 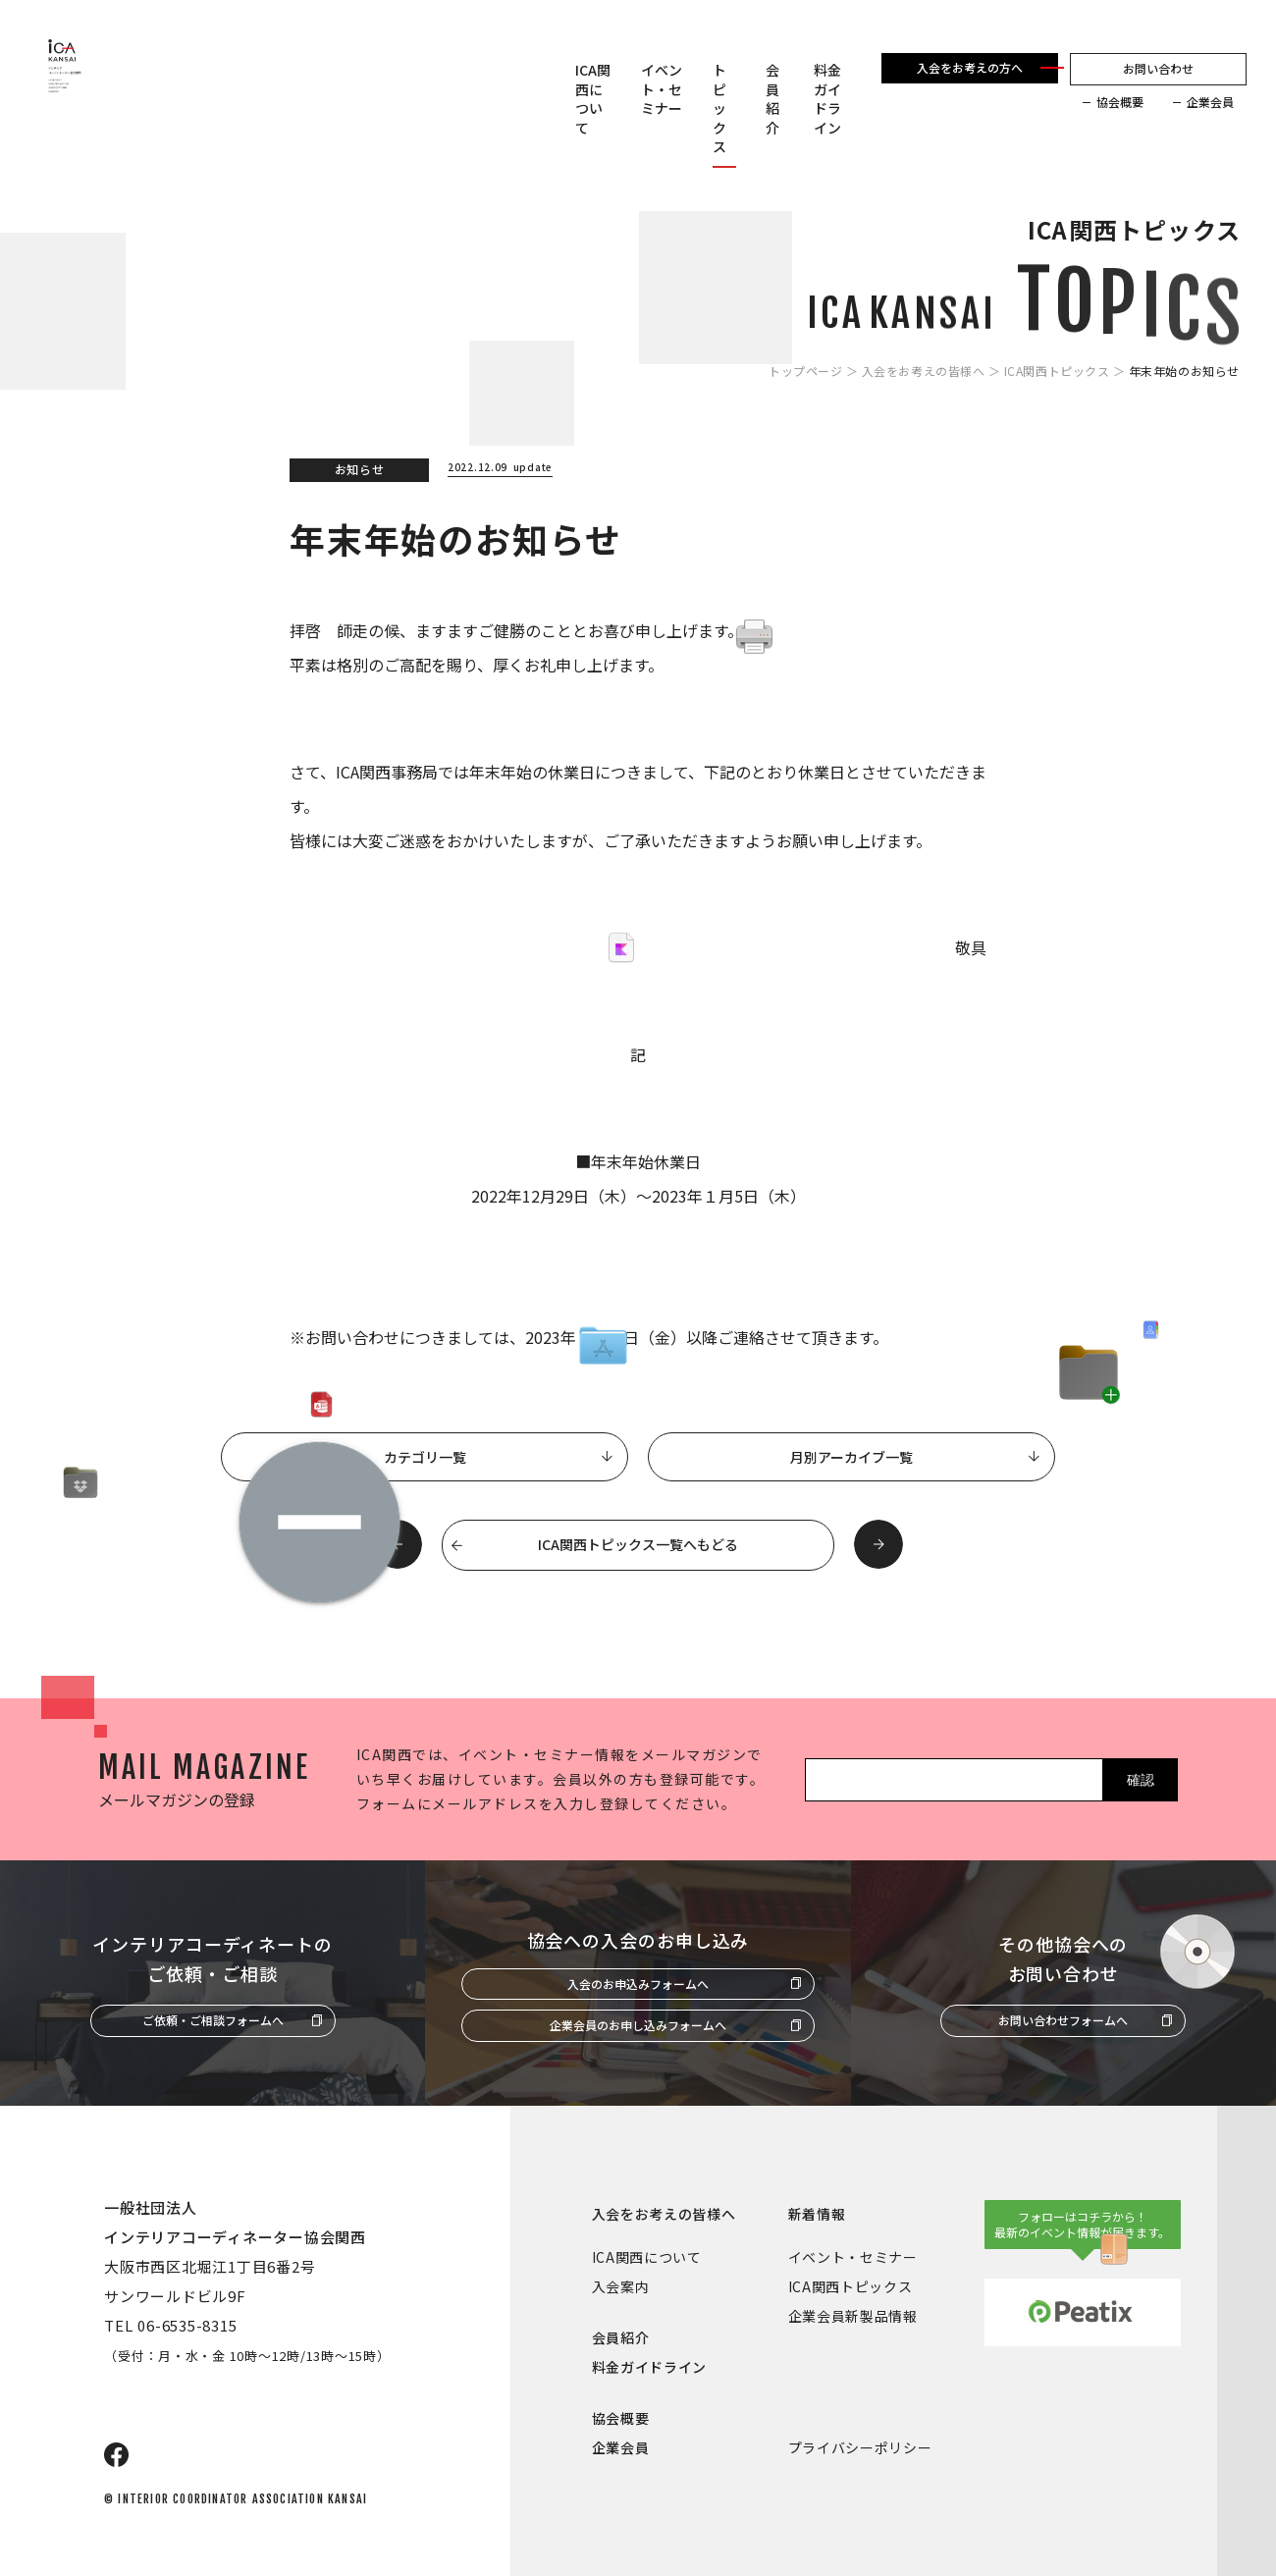 I want to click on indicates file excluded from dropbox selective sync, so click(x=319, y=1522).